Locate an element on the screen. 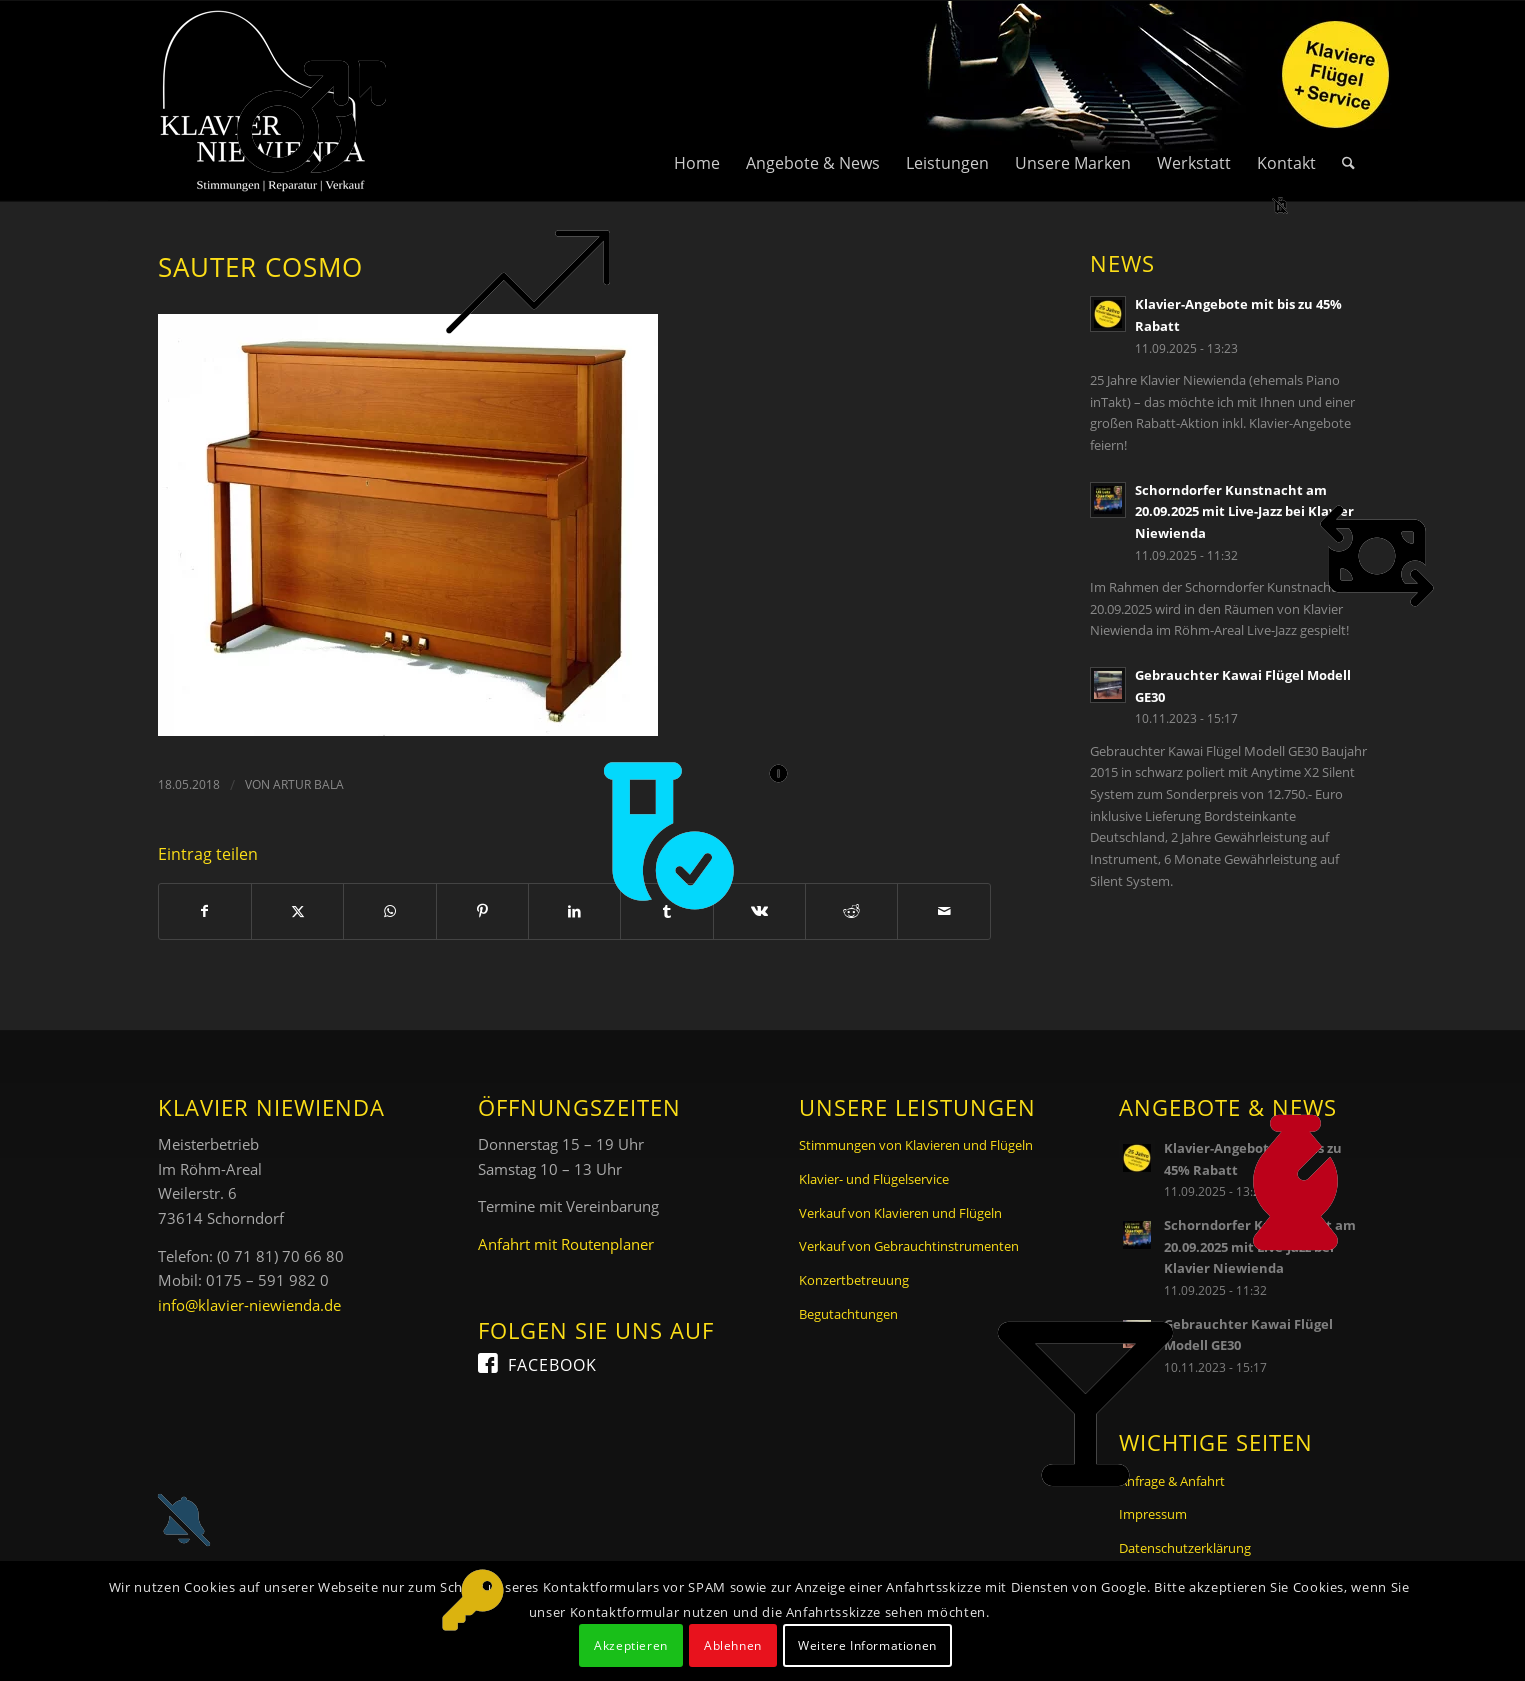 The image size is (1525, 1681). no luggage allowed is located at coordinates (1280, 205).